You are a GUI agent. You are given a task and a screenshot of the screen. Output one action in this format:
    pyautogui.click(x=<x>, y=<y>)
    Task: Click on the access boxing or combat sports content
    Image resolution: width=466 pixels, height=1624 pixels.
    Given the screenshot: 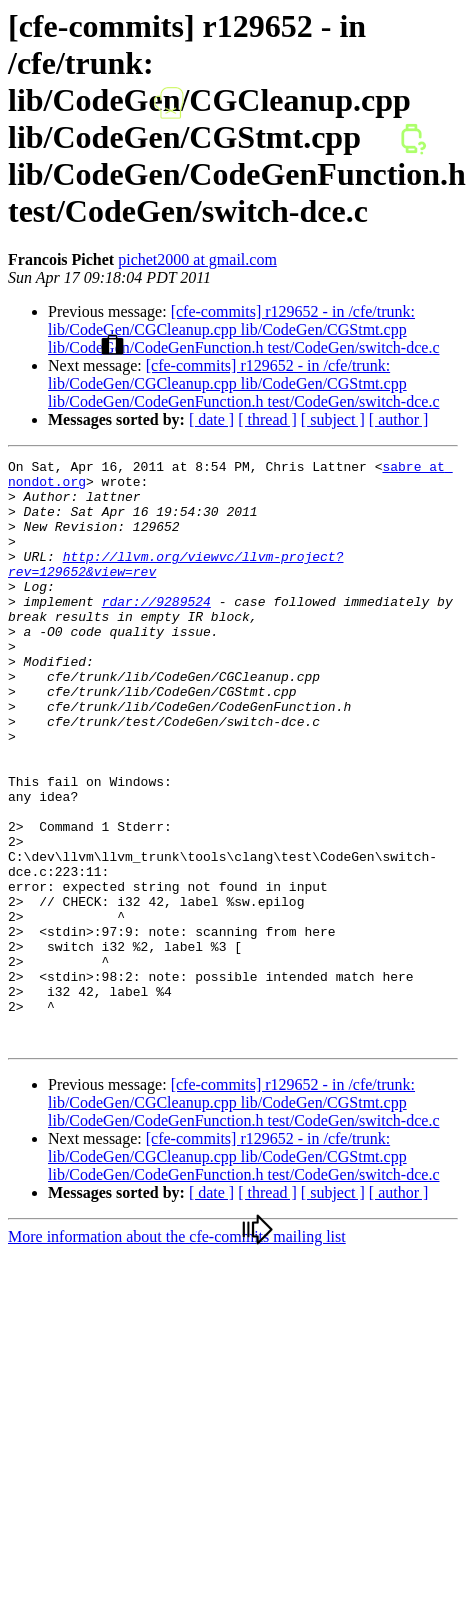 What is the action you would take?
    pyautogui.click(x=169, y=103)
    